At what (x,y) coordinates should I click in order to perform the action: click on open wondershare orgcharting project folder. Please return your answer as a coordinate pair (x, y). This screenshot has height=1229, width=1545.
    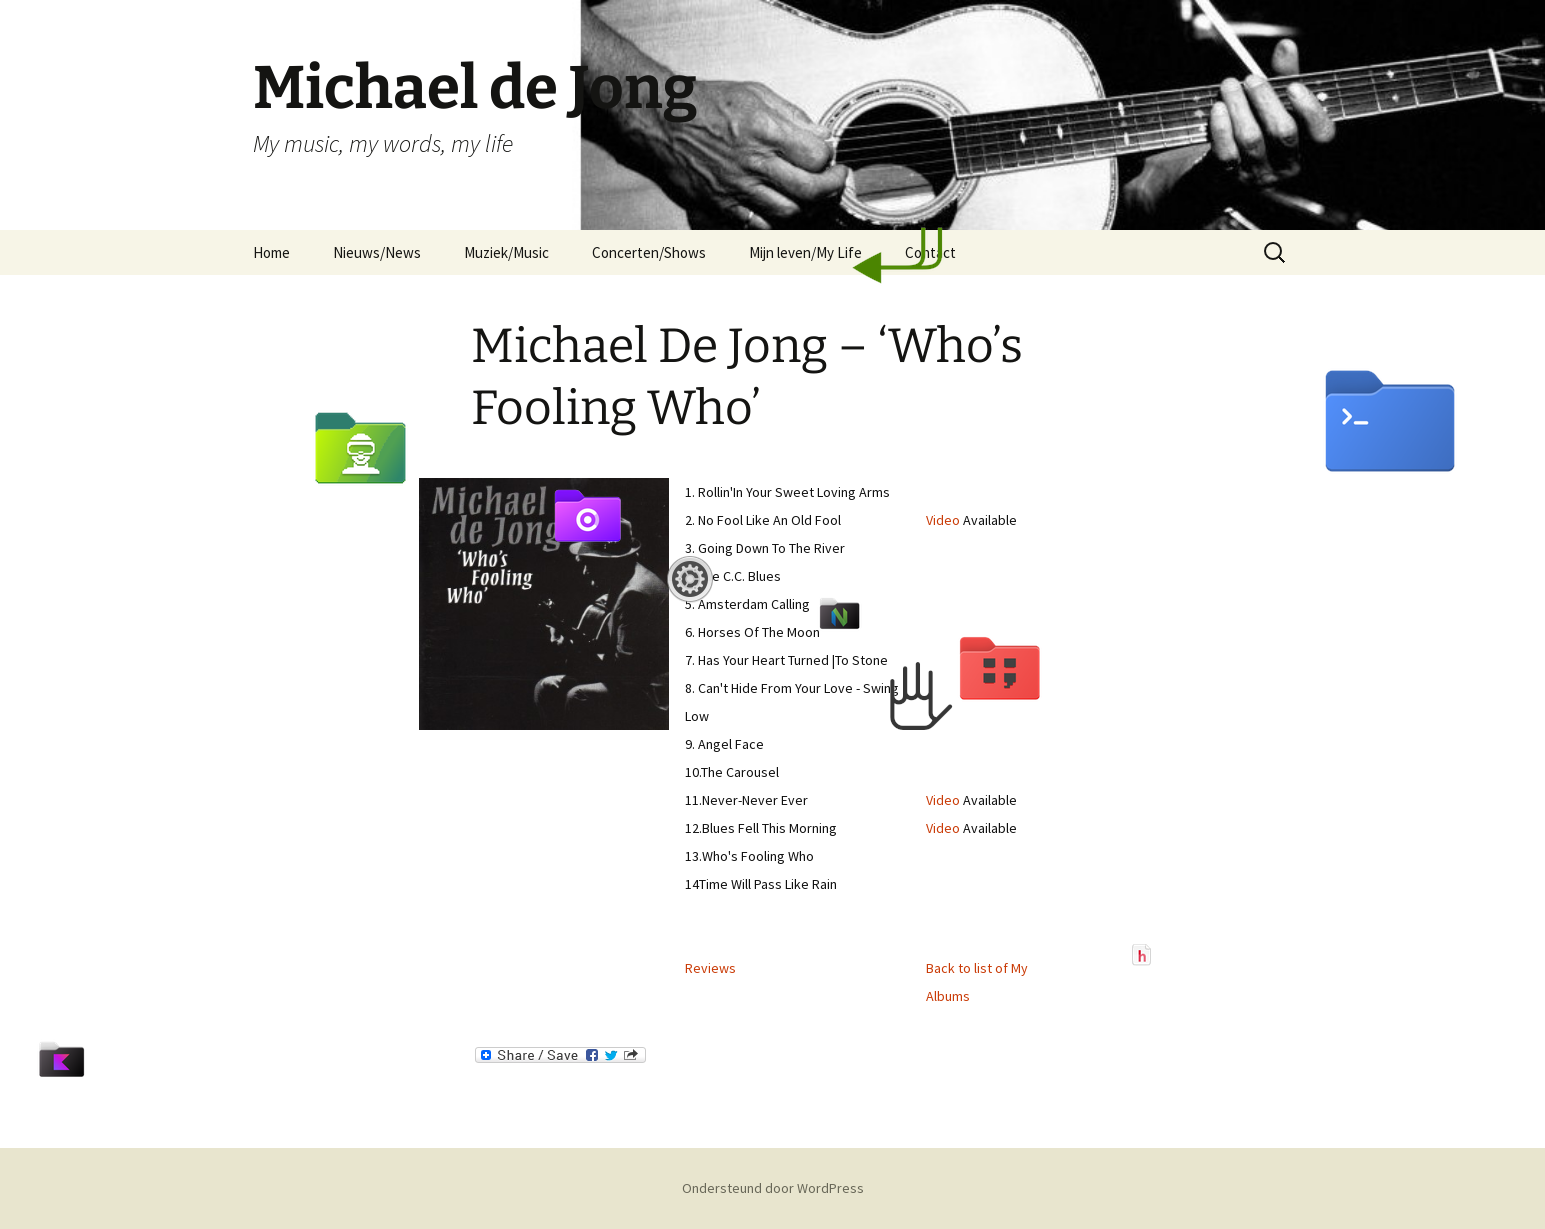
    Looking at the image, I should click on (587, 517).